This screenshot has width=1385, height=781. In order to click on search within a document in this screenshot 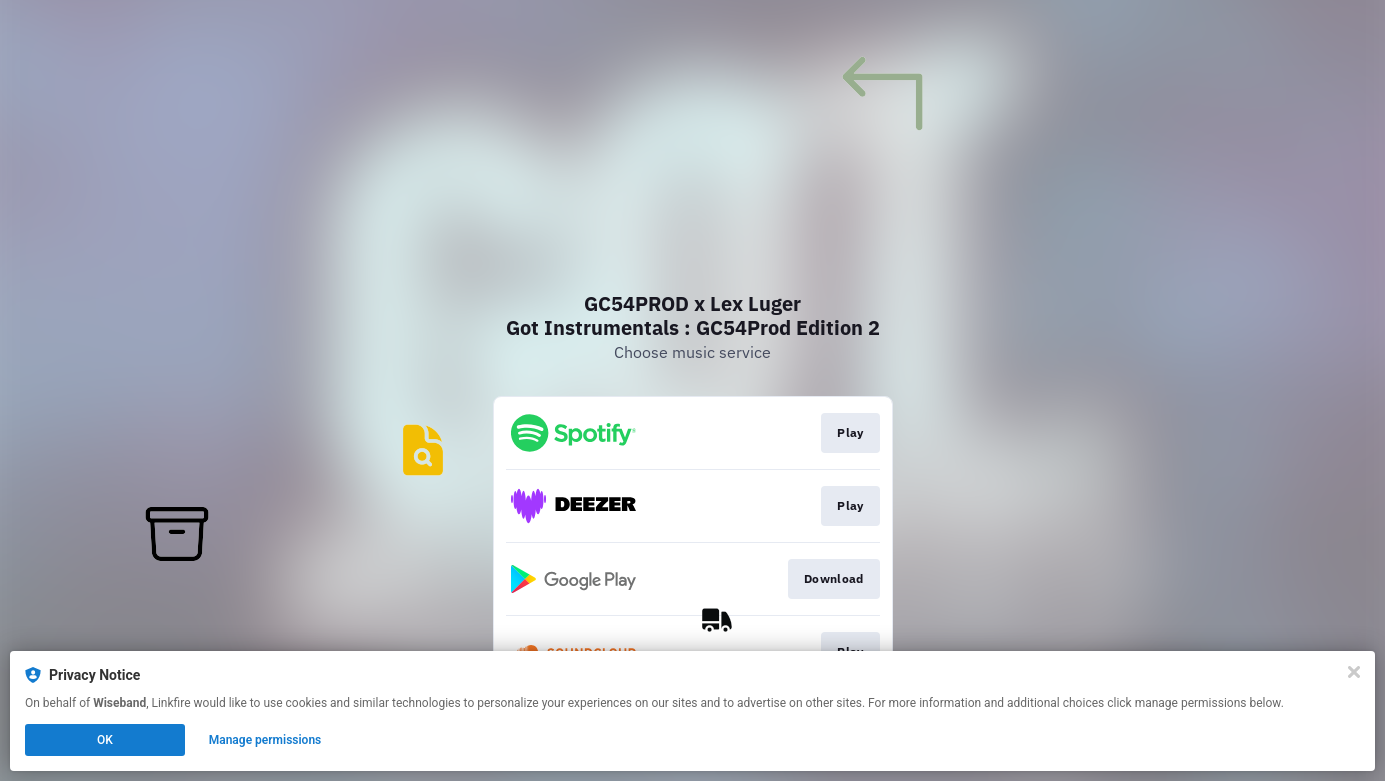, I will do `click(423, 450)`.